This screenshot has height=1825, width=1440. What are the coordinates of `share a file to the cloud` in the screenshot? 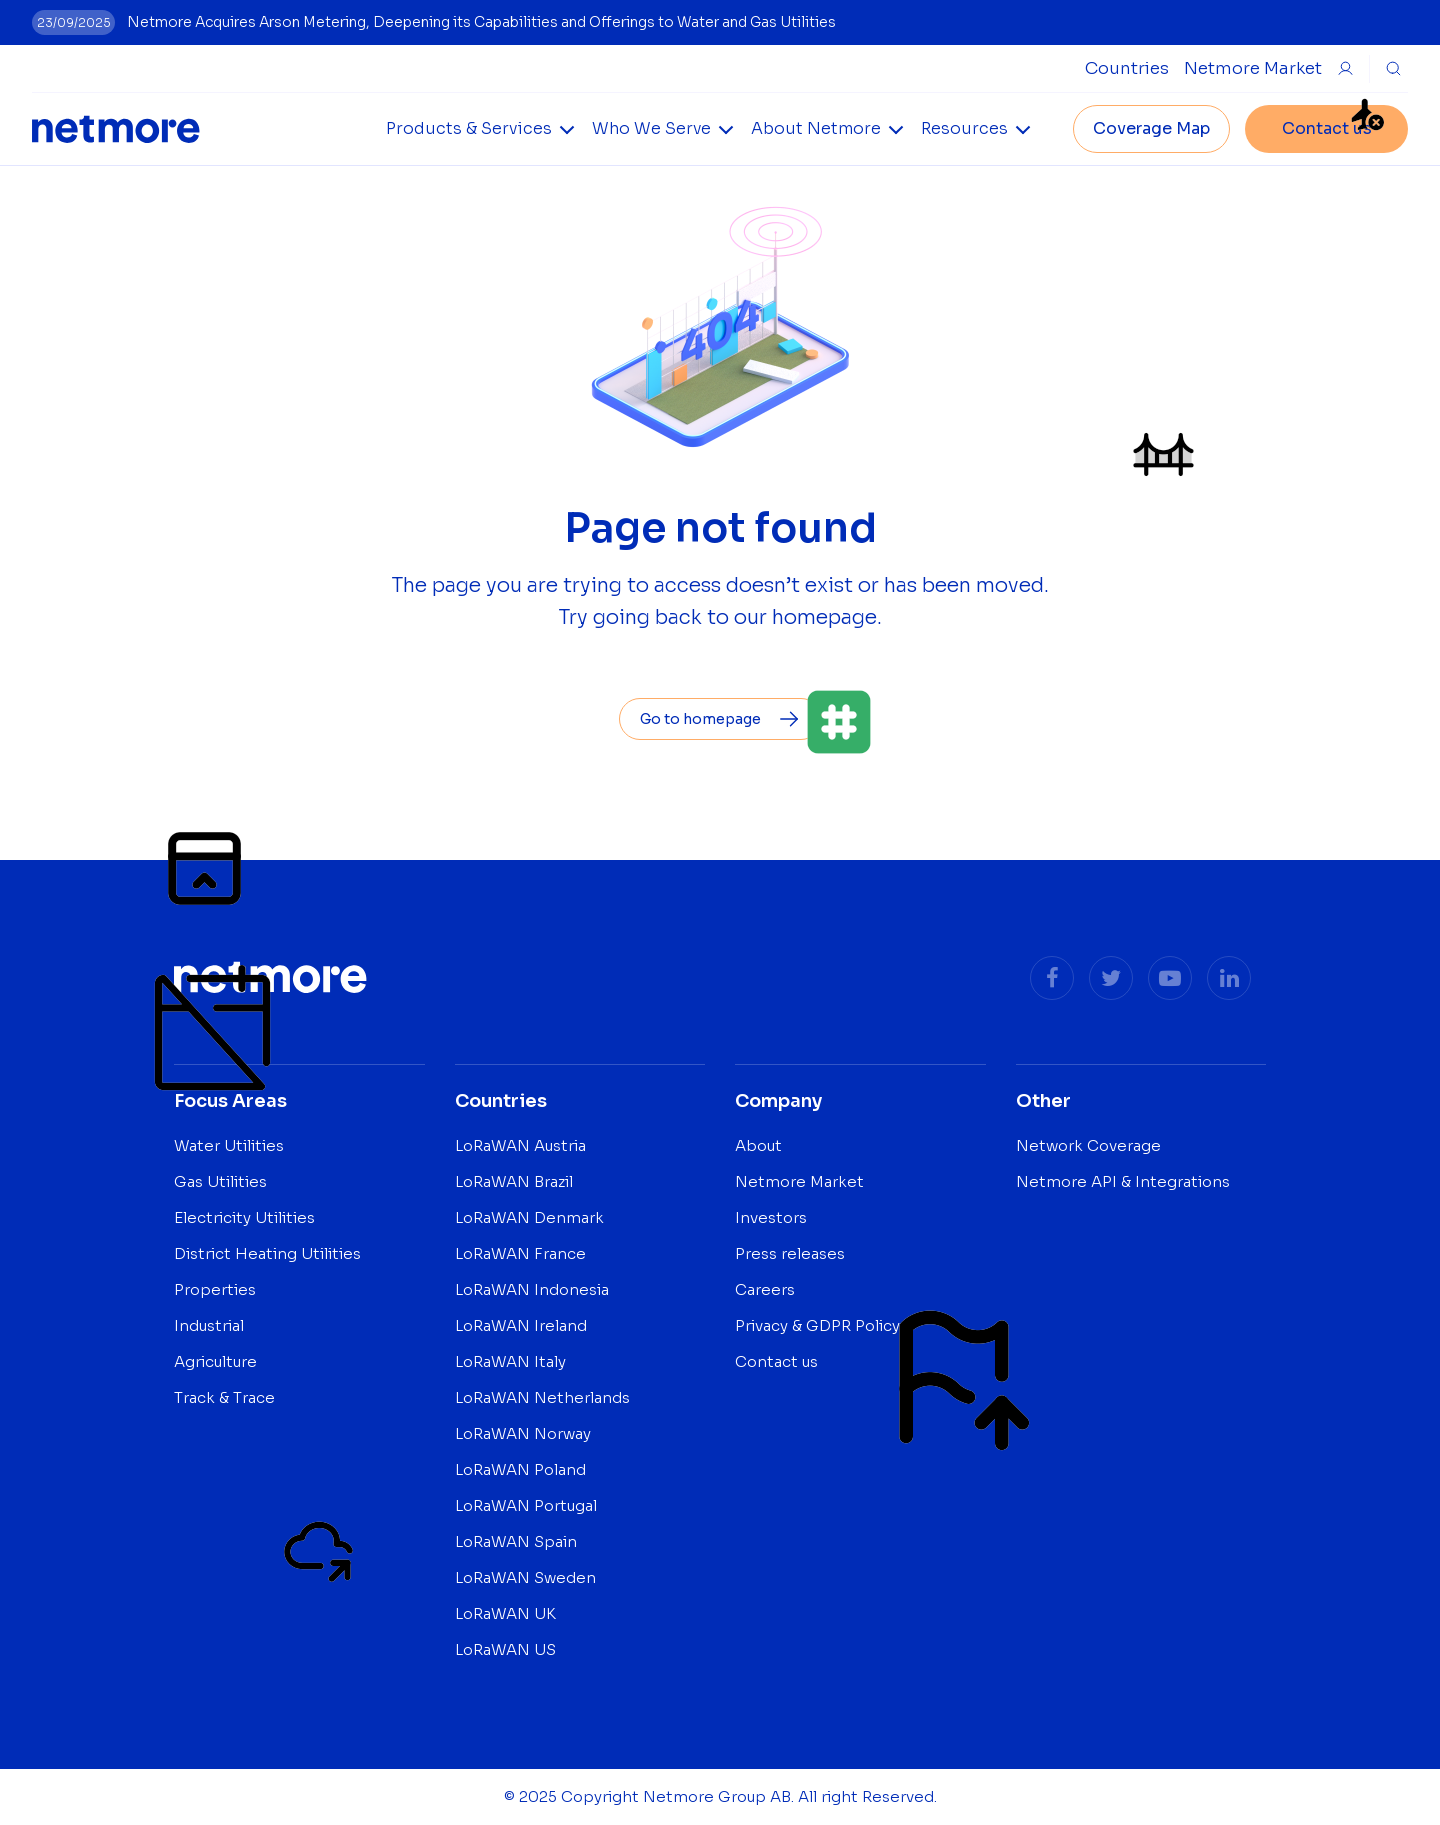 It's located at (319, 1547).